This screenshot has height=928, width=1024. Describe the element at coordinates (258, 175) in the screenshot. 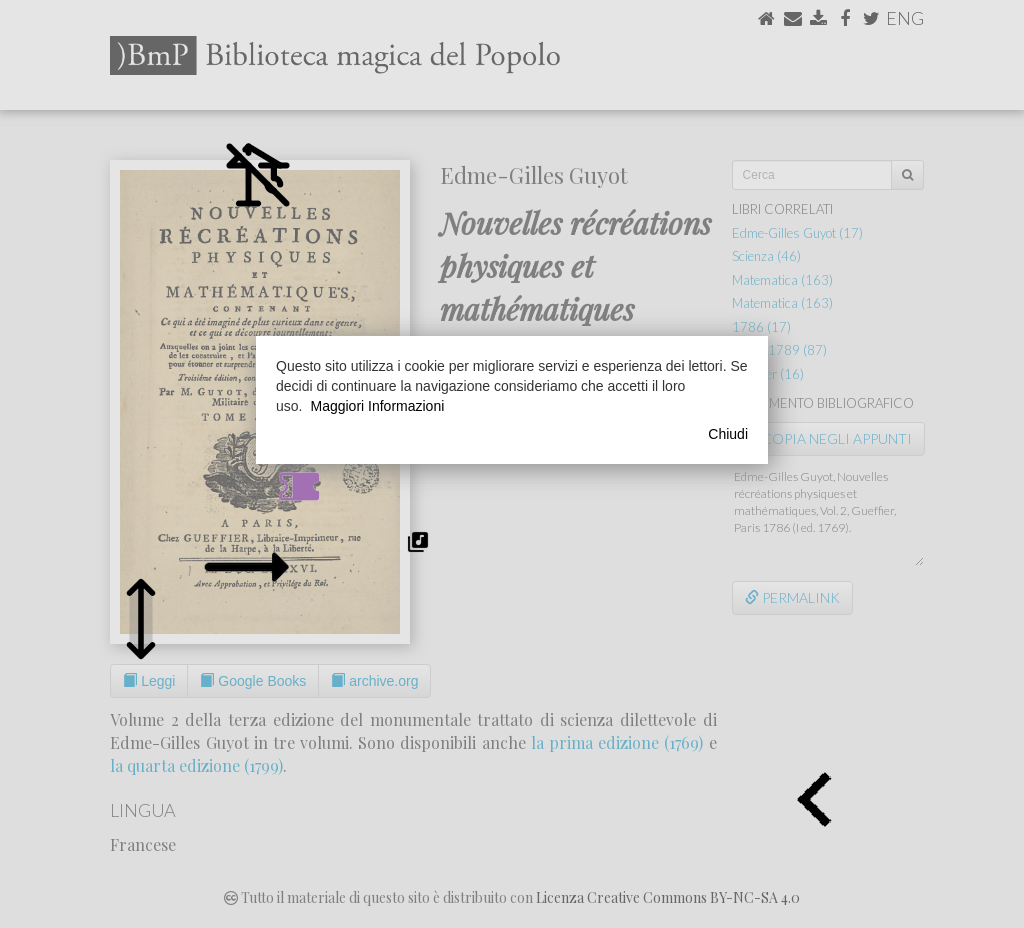

I see `construction crane disabled or unavailable` at that location.